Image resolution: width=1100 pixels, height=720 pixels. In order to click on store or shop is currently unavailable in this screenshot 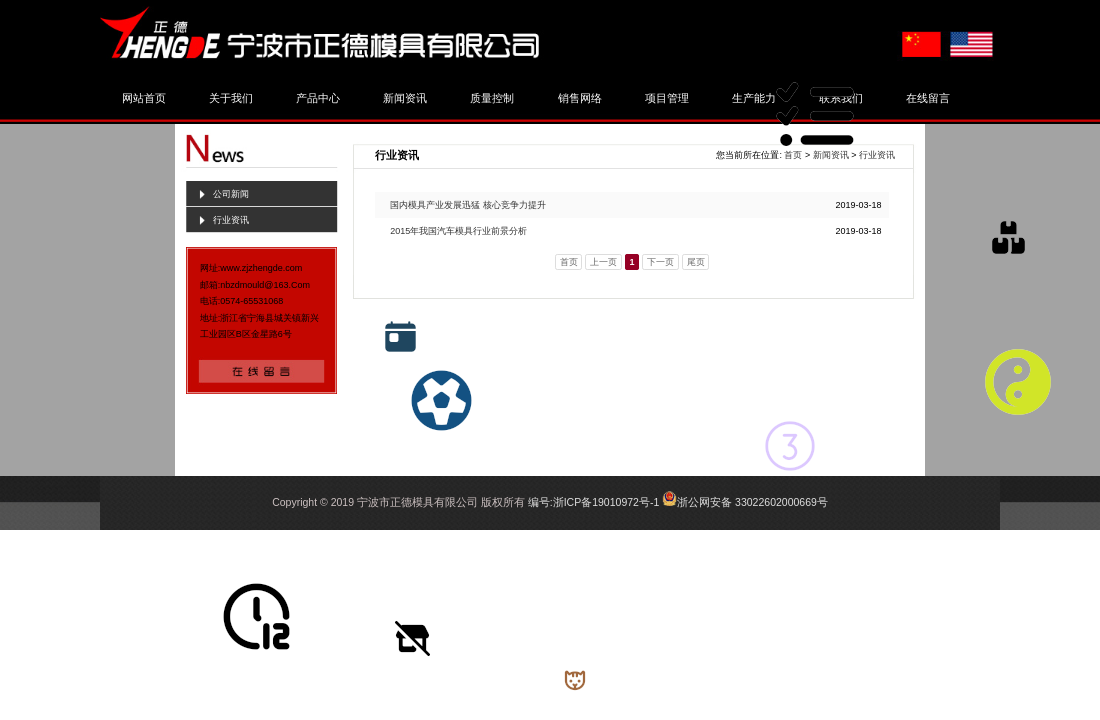, I will do `click(412, 638)`.